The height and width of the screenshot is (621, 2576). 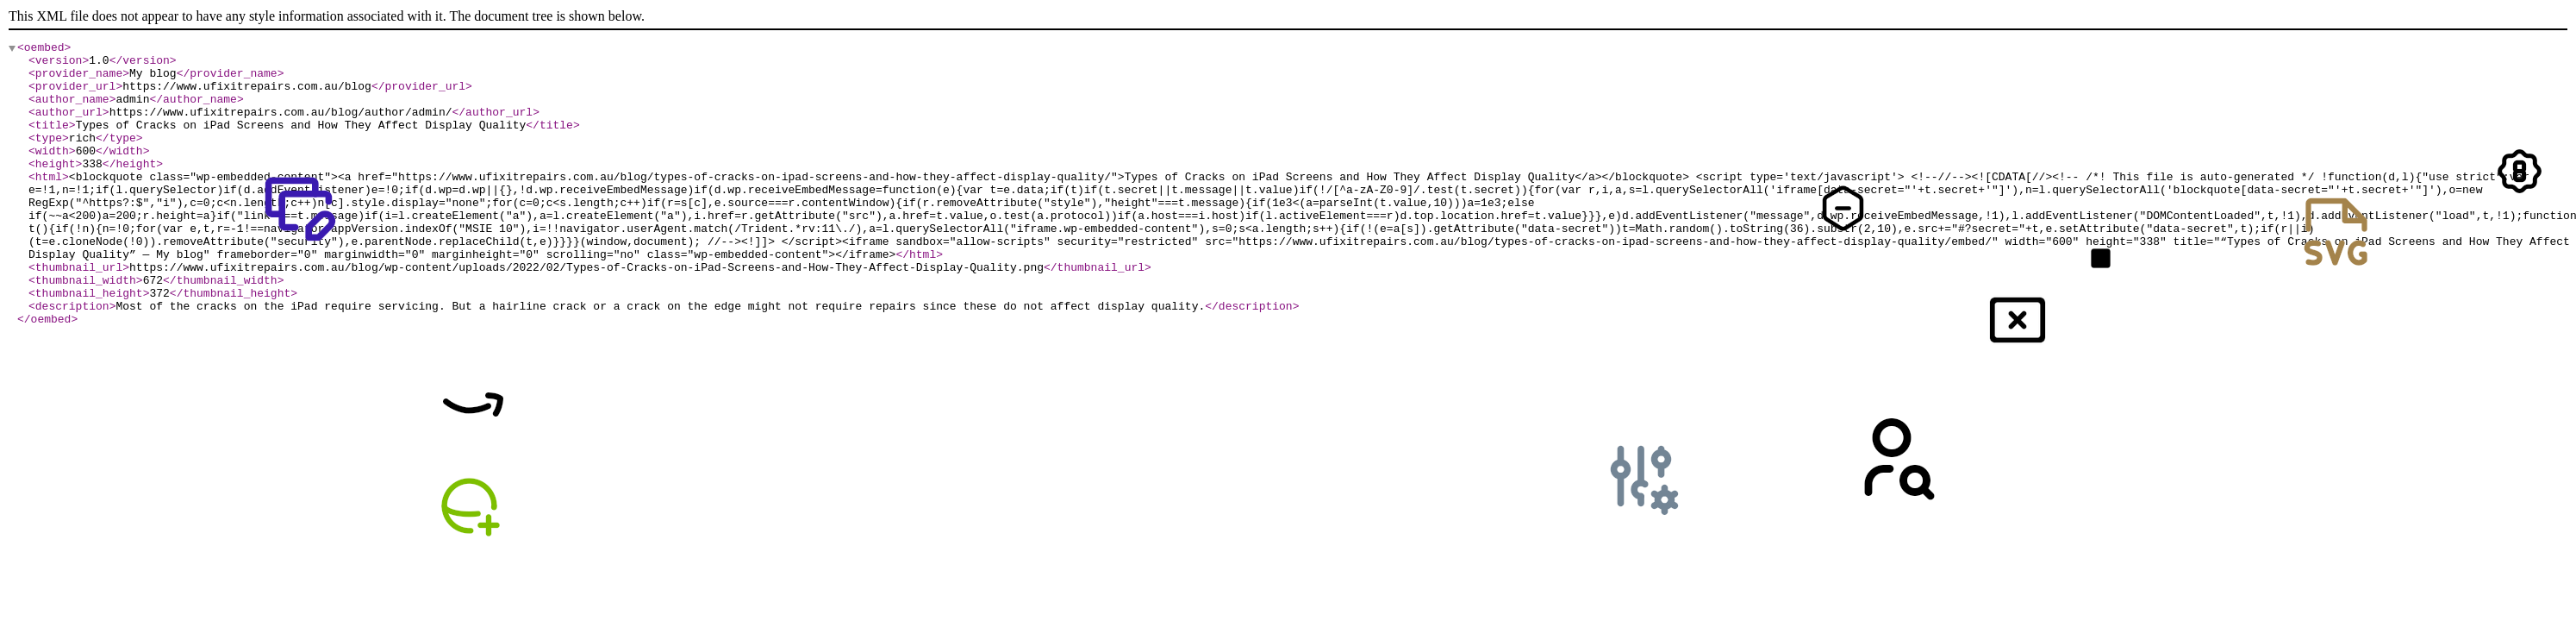 What do you see at coordinates (2336, 235) in the screenshot?
I see `open an SVG file` at bounding box center [2336, 235].